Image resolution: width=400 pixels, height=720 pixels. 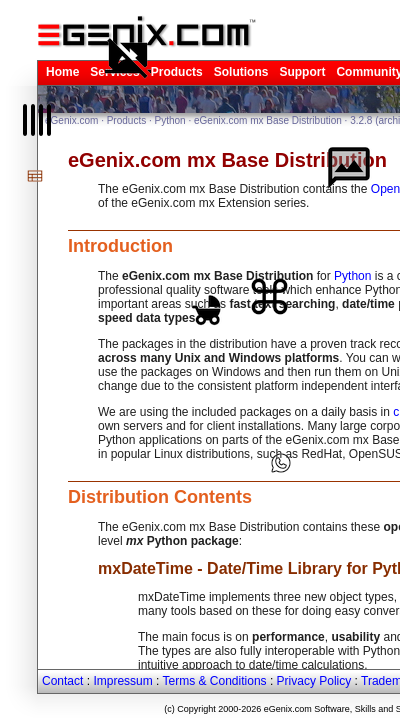 I want to click on view data in table format, so click(x=35, y=176).